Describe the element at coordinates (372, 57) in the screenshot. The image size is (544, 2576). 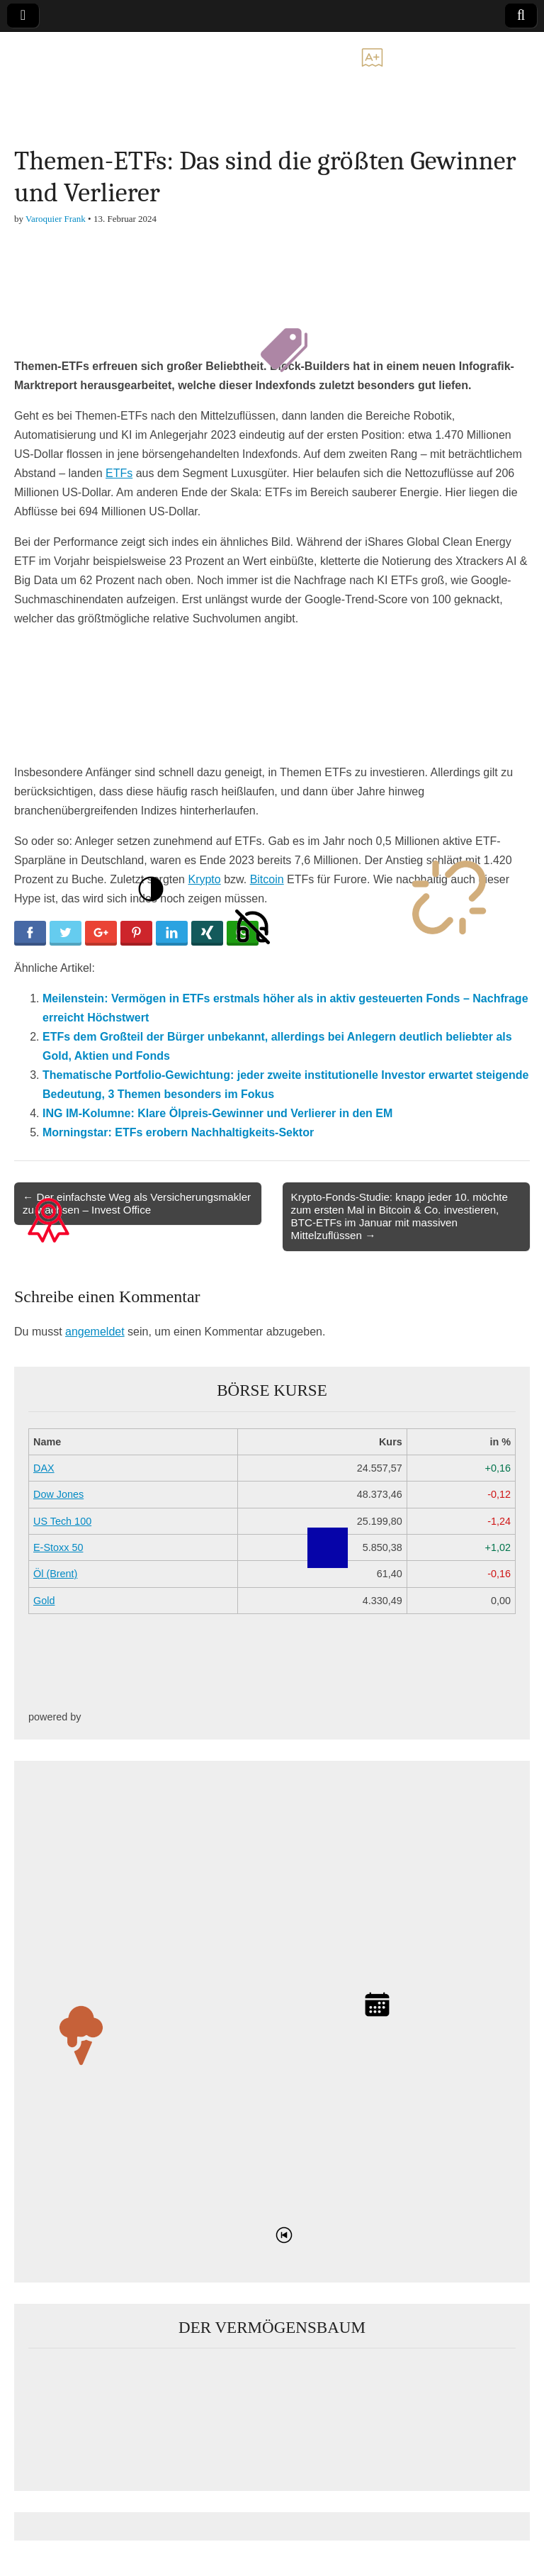
I see `view exam or test results` at that location.